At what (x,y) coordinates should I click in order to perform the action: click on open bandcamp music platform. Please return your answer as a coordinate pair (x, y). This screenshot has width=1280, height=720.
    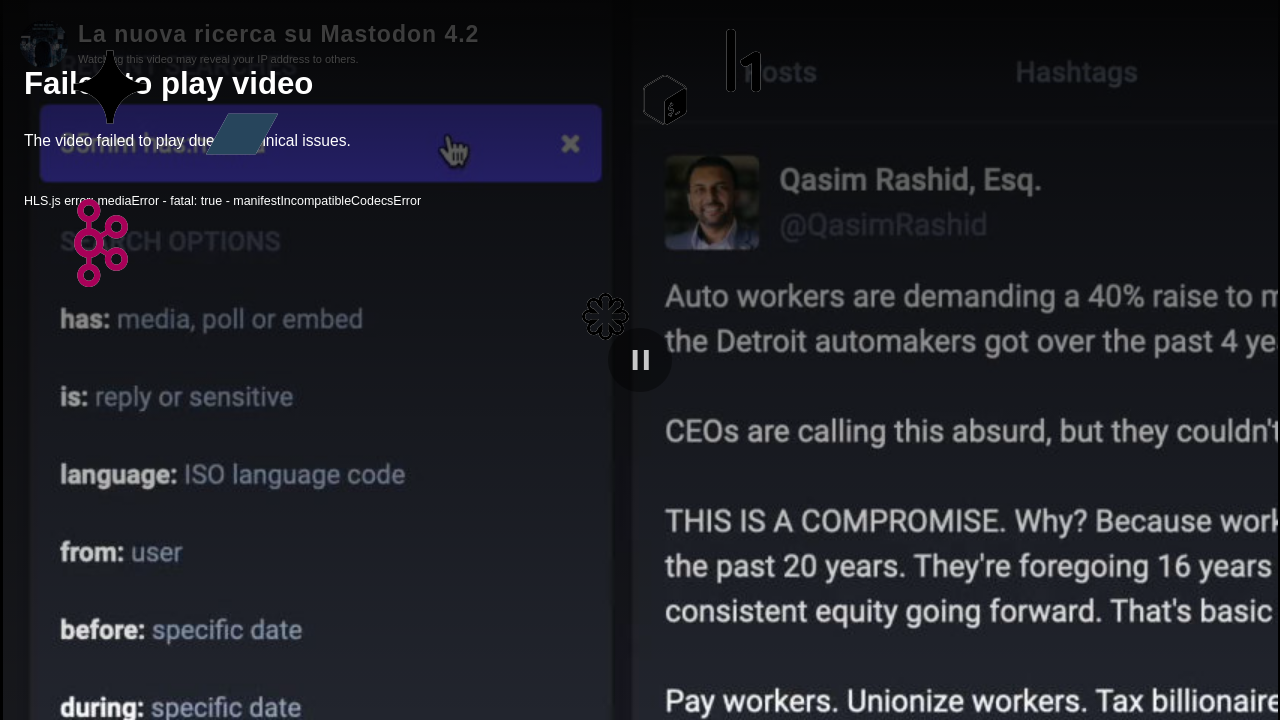
    Looking at the image, I should click on (242, 134).